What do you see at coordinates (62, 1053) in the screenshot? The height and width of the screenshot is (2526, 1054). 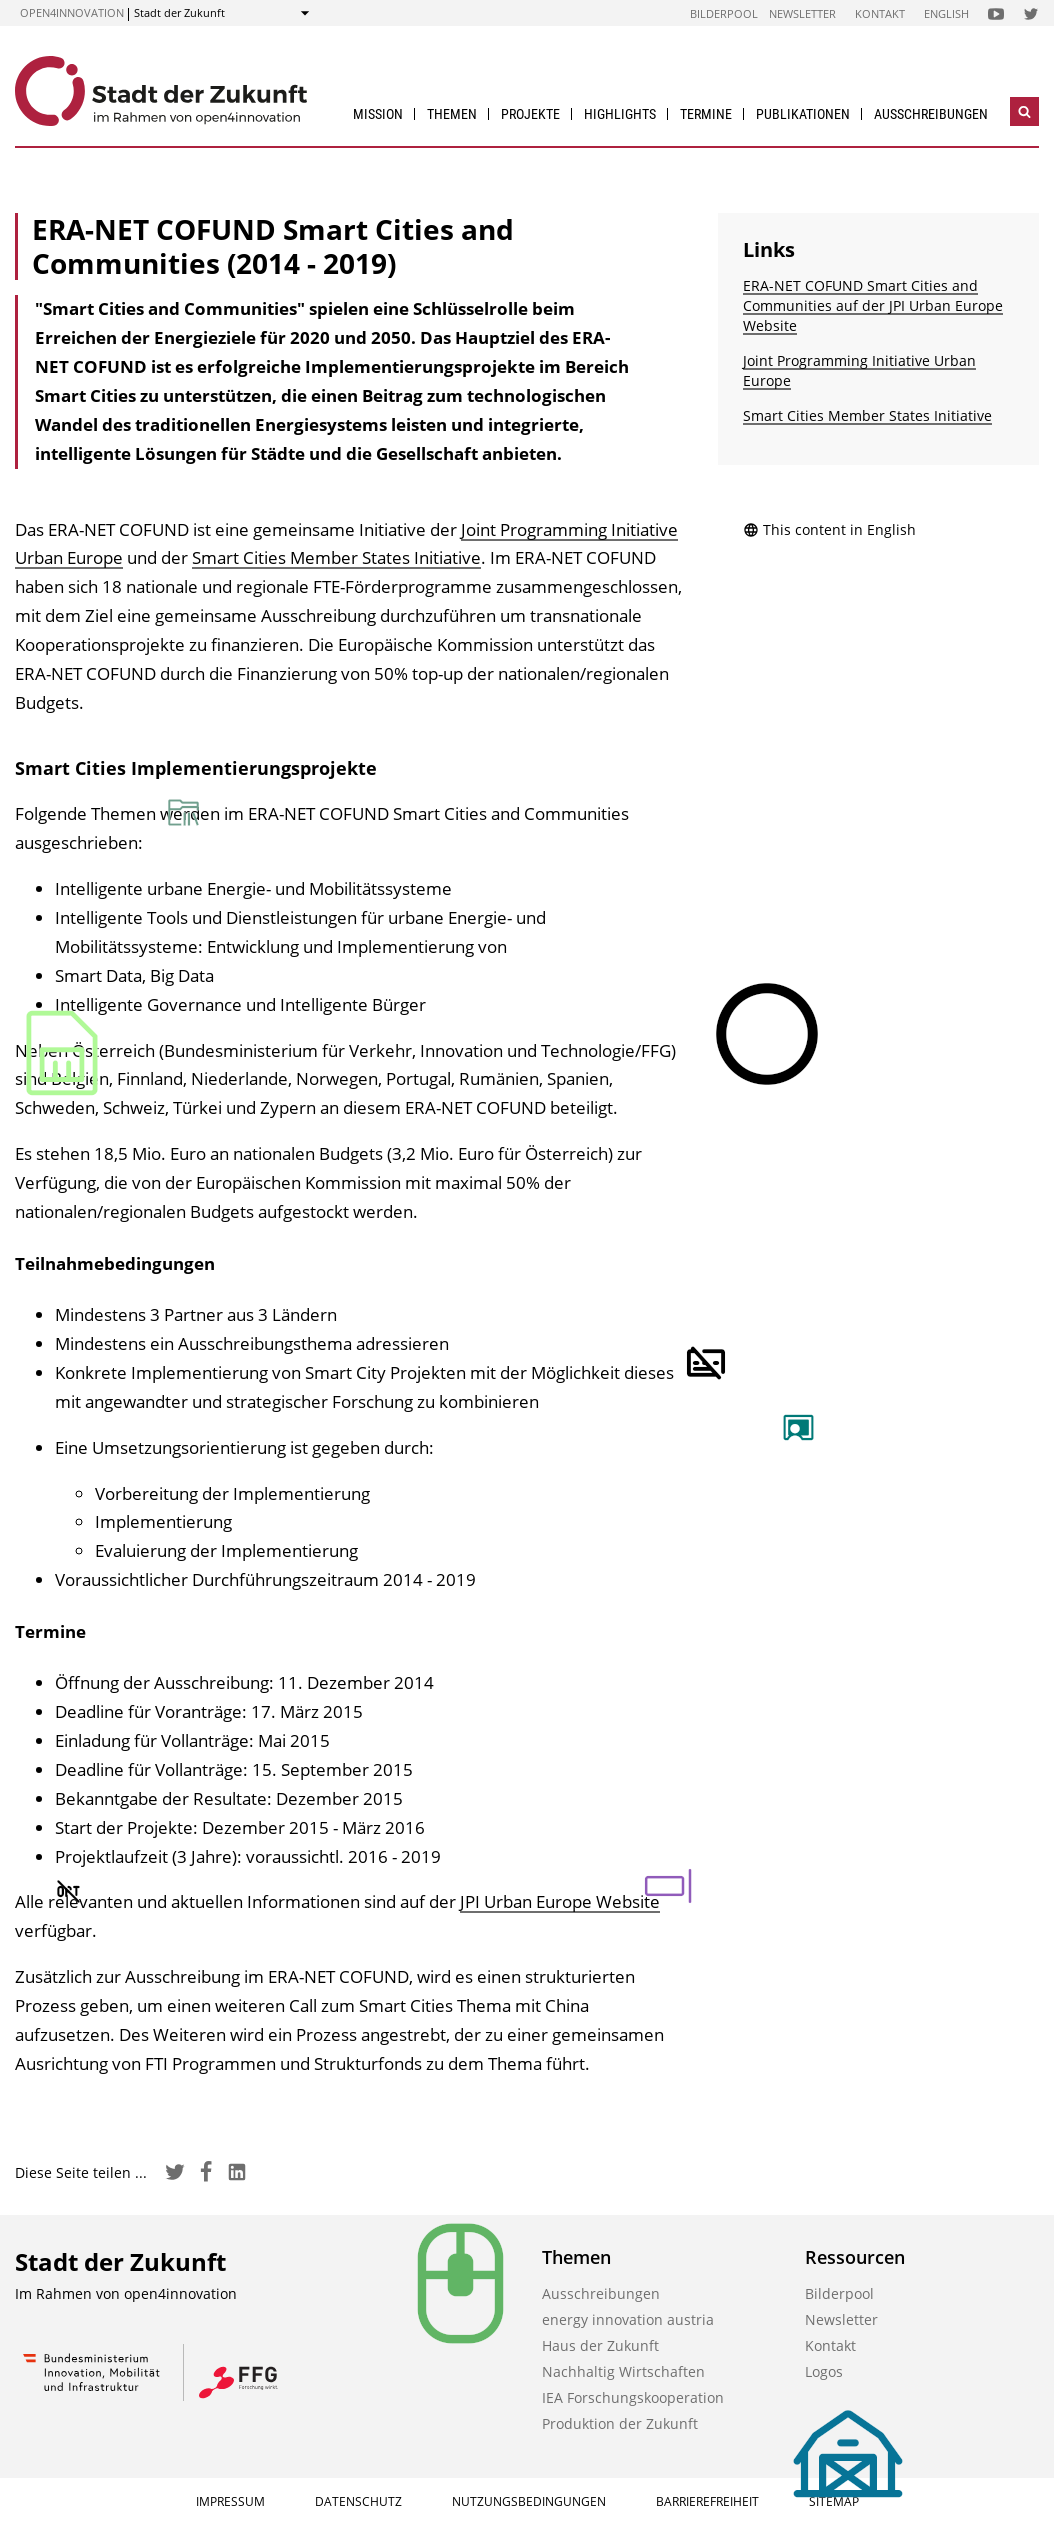 I see `manage sim card settings` at bounding box center [62, 1053].